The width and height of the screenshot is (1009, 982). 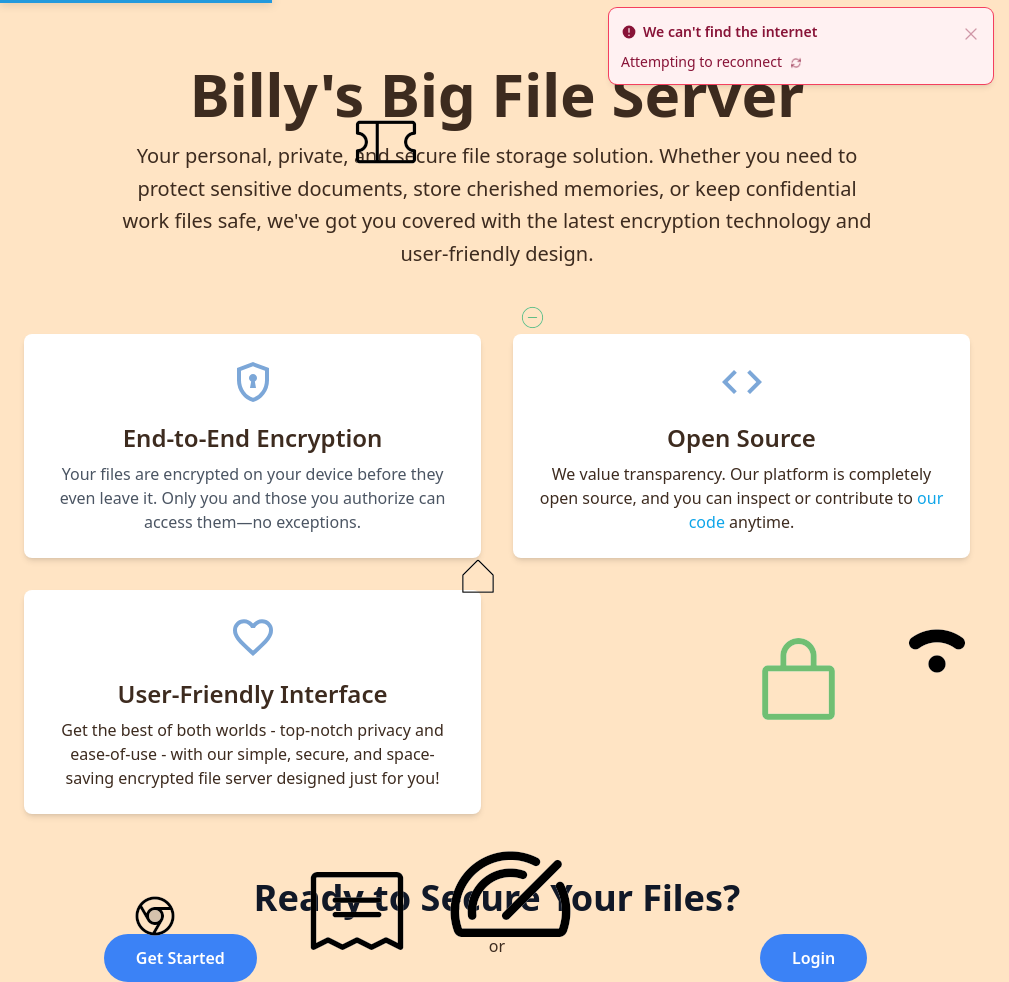 I want to click on navigate to home screen, so click(x=478, y=577).